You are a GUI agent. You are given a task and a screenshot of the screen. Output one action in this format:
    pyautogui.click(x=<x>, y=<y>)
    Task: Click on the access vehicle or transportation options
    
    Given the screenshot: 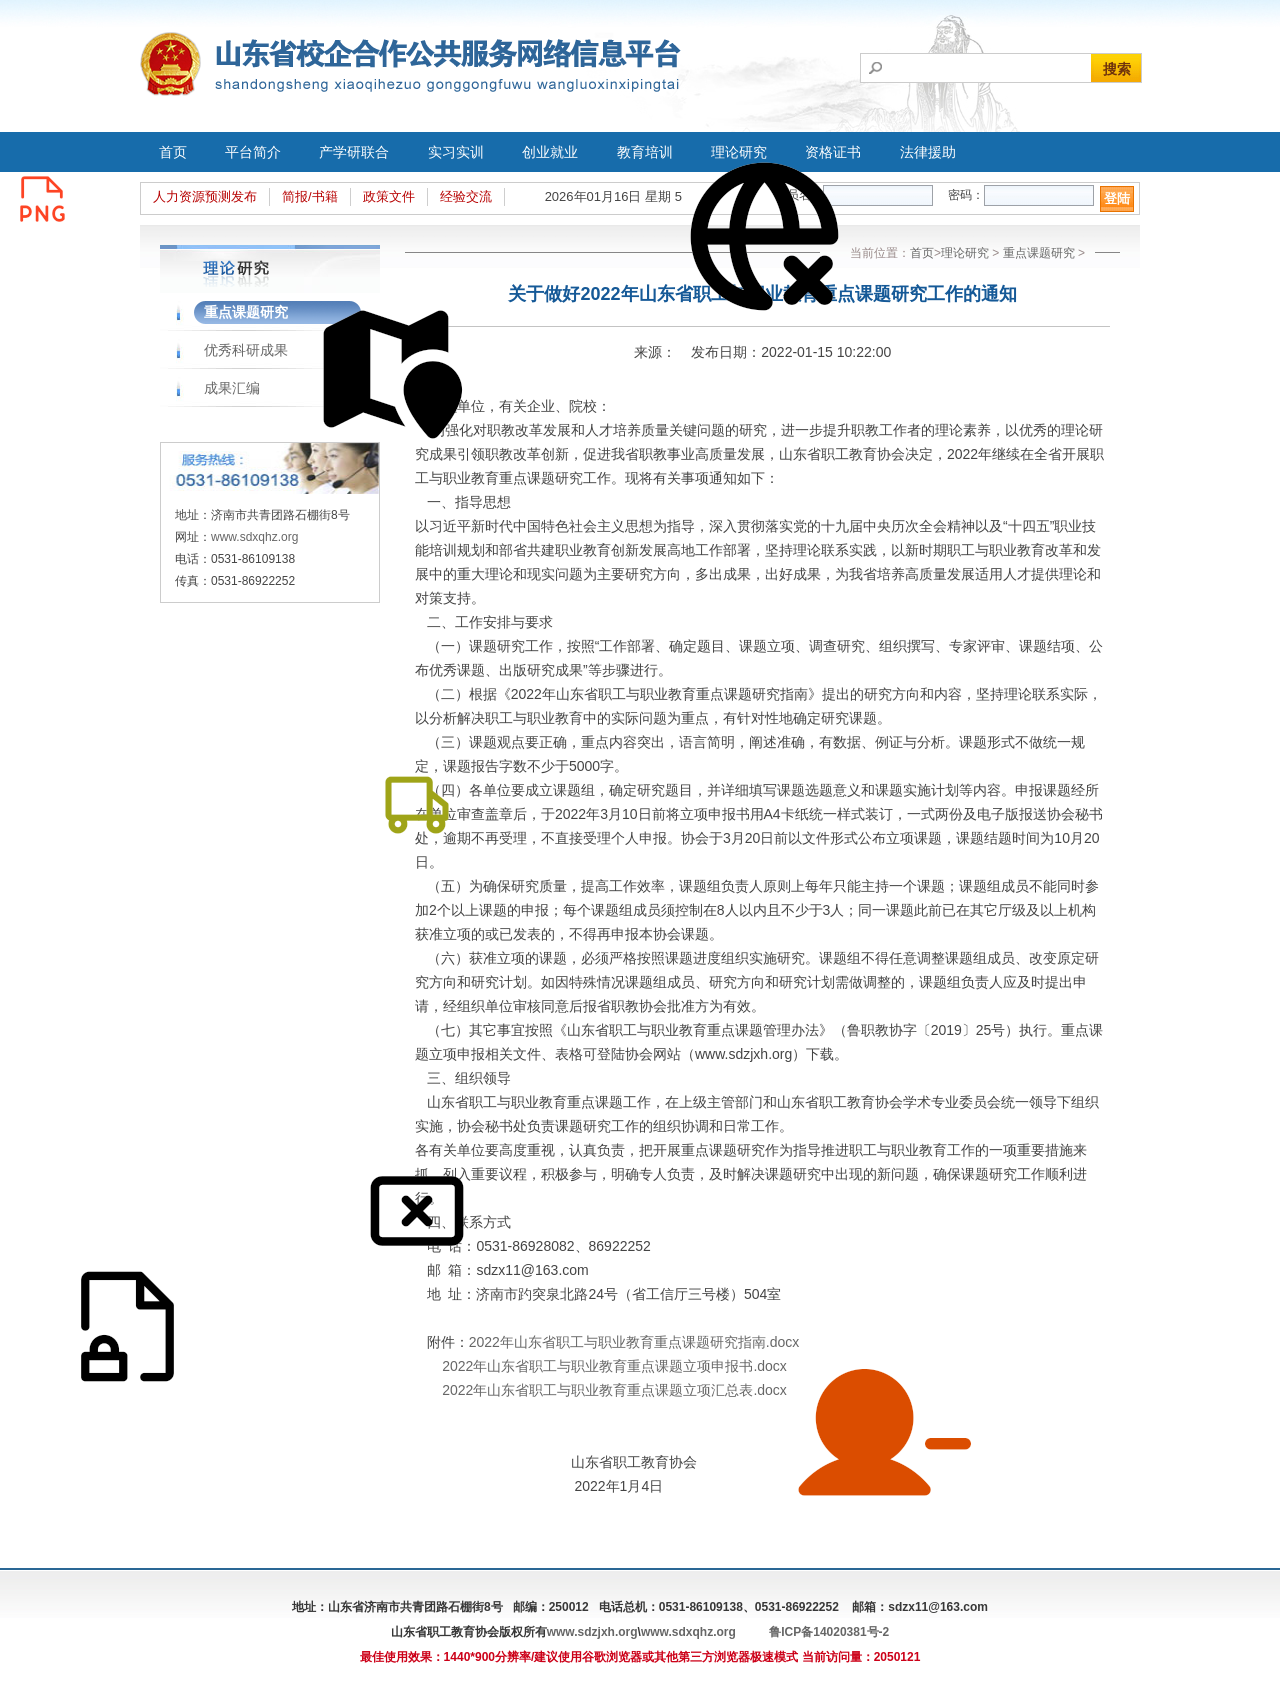 What is the action you would take?
    pyautogui.click(x=417, y=805)
    